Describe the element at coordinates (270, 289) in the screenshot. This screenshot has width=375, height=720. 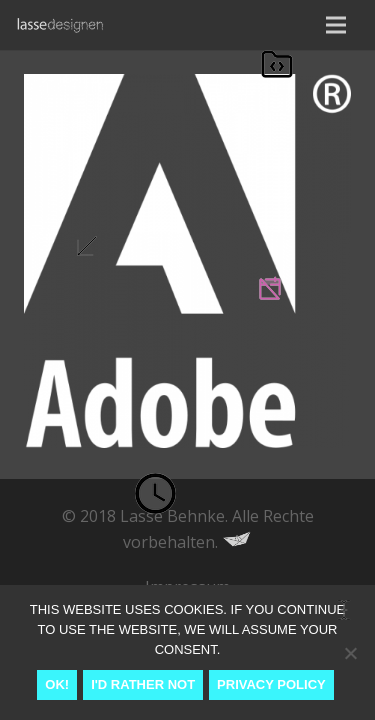
I see `no scheduled events or appointments` at that location.